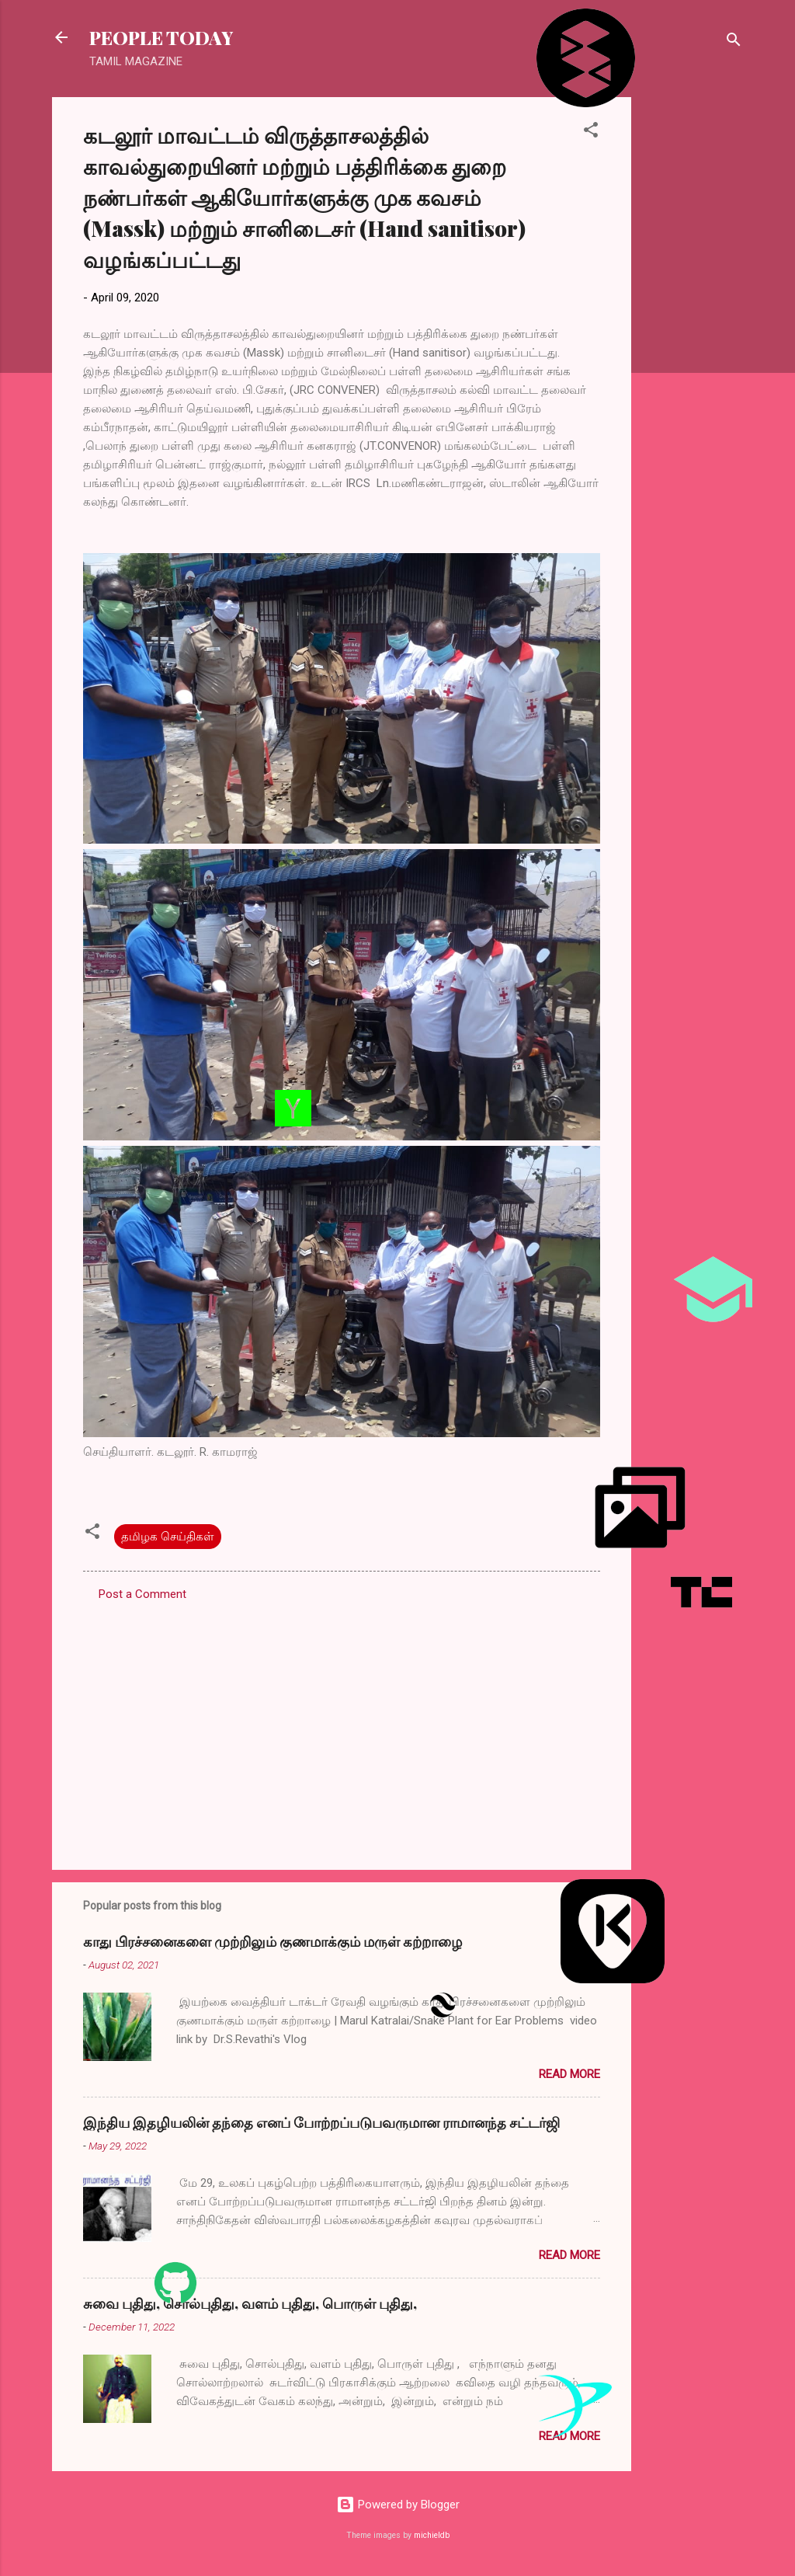 The image size is (795, 2576). Describe the element at coordinates (701, 1592) in the screenshot. I see `visit techcrunch website` at that location.